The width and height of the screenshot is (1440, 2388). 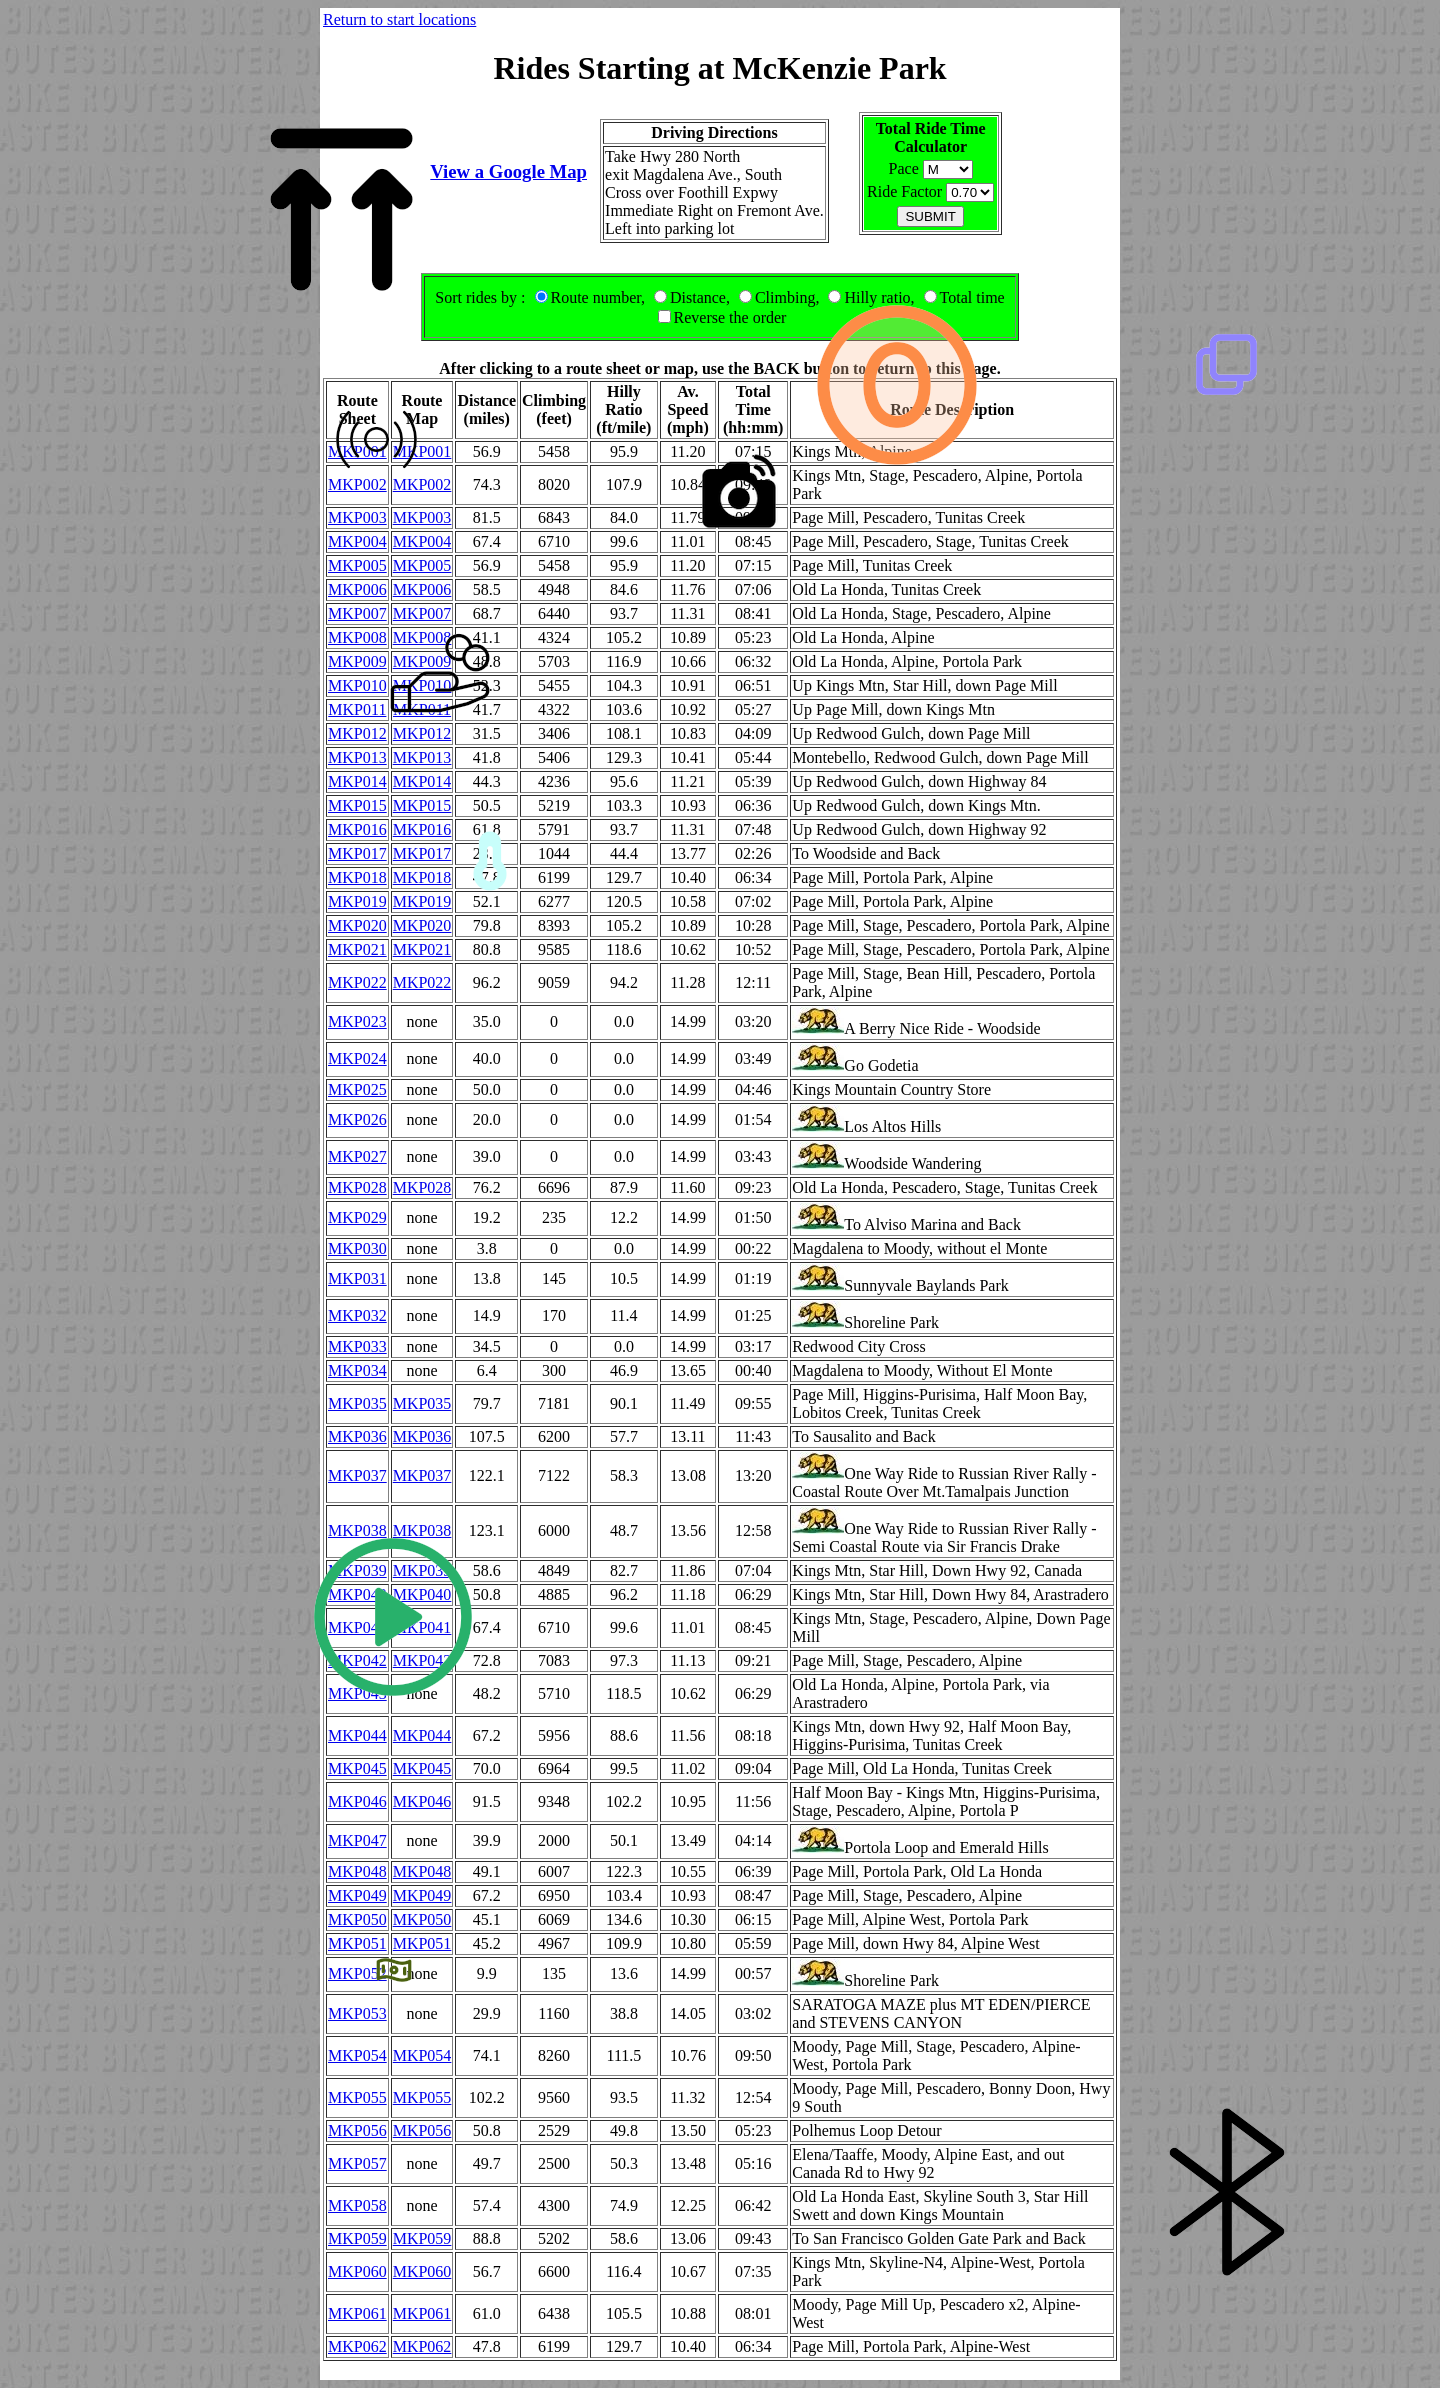 I want to click on make a payment or donation, so click(x=443, y=676).